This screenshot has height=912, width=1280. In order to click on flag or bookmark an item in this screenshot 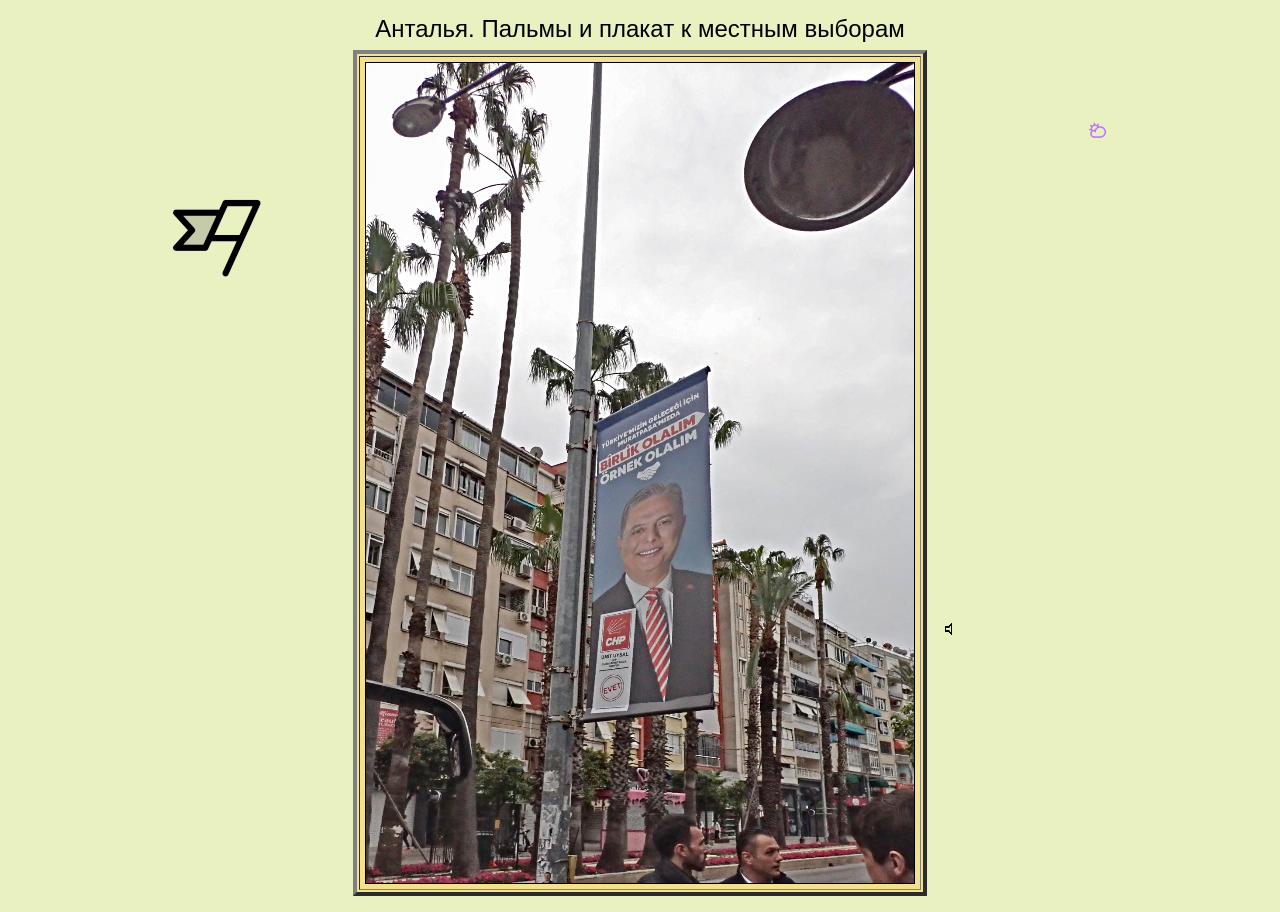, I will do `click(216, 235)`.